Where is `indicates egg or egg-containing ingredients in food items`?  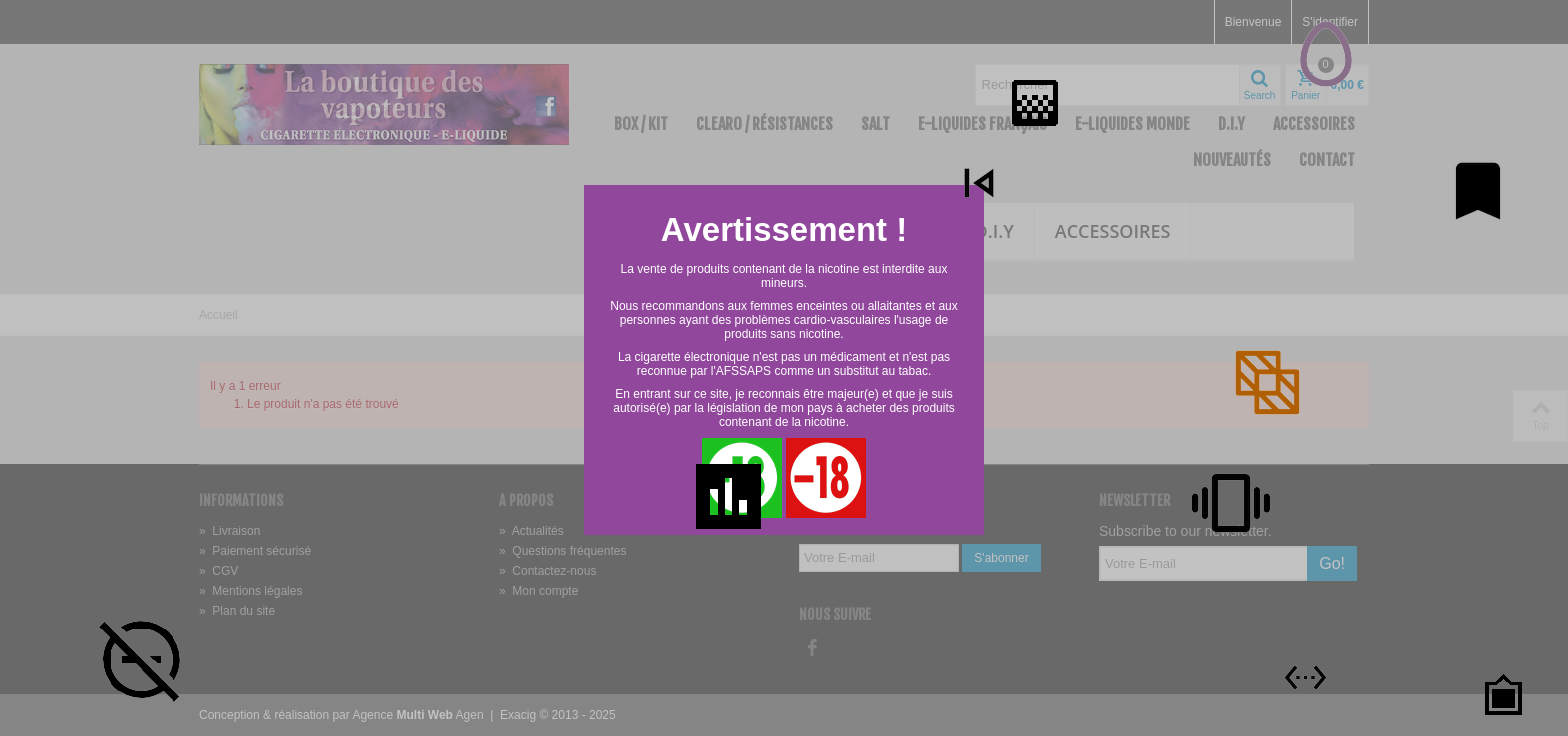 indicates egg or egg-containing ingredients in food items is located at coordinates (1326, 54).